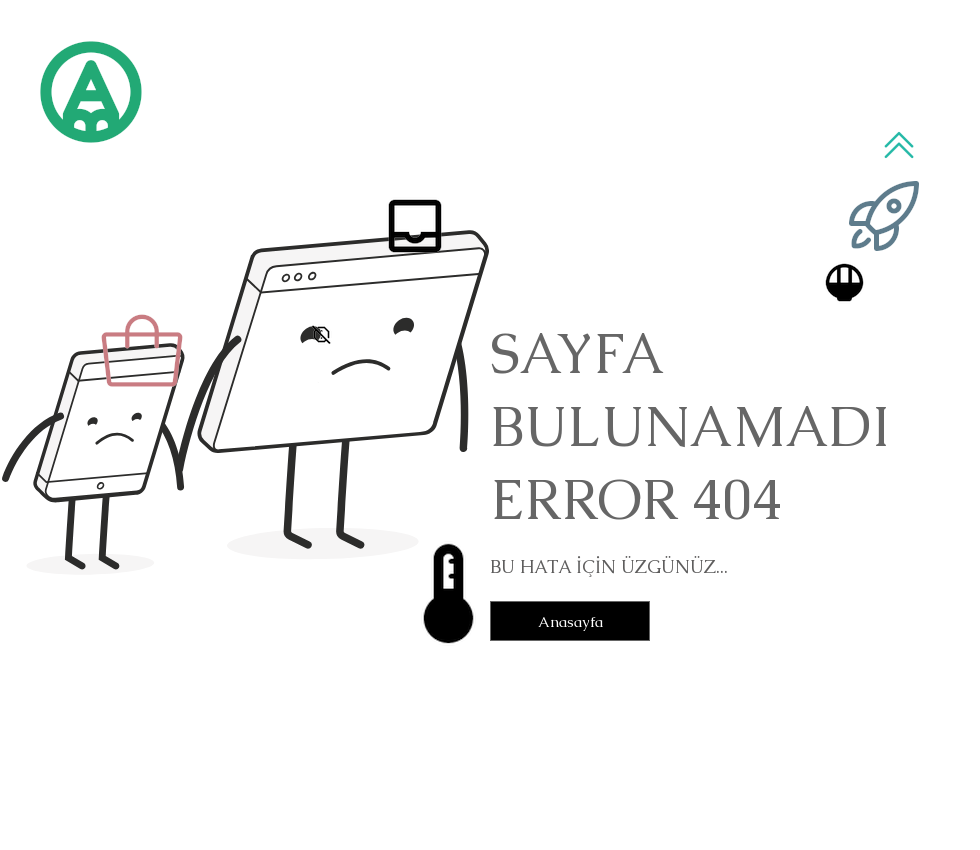 The width and height of the screenshot is (980, 850). Describe the element at coordinates (142, 355) in the screenshot. I see `view your shopping bag` at that location.